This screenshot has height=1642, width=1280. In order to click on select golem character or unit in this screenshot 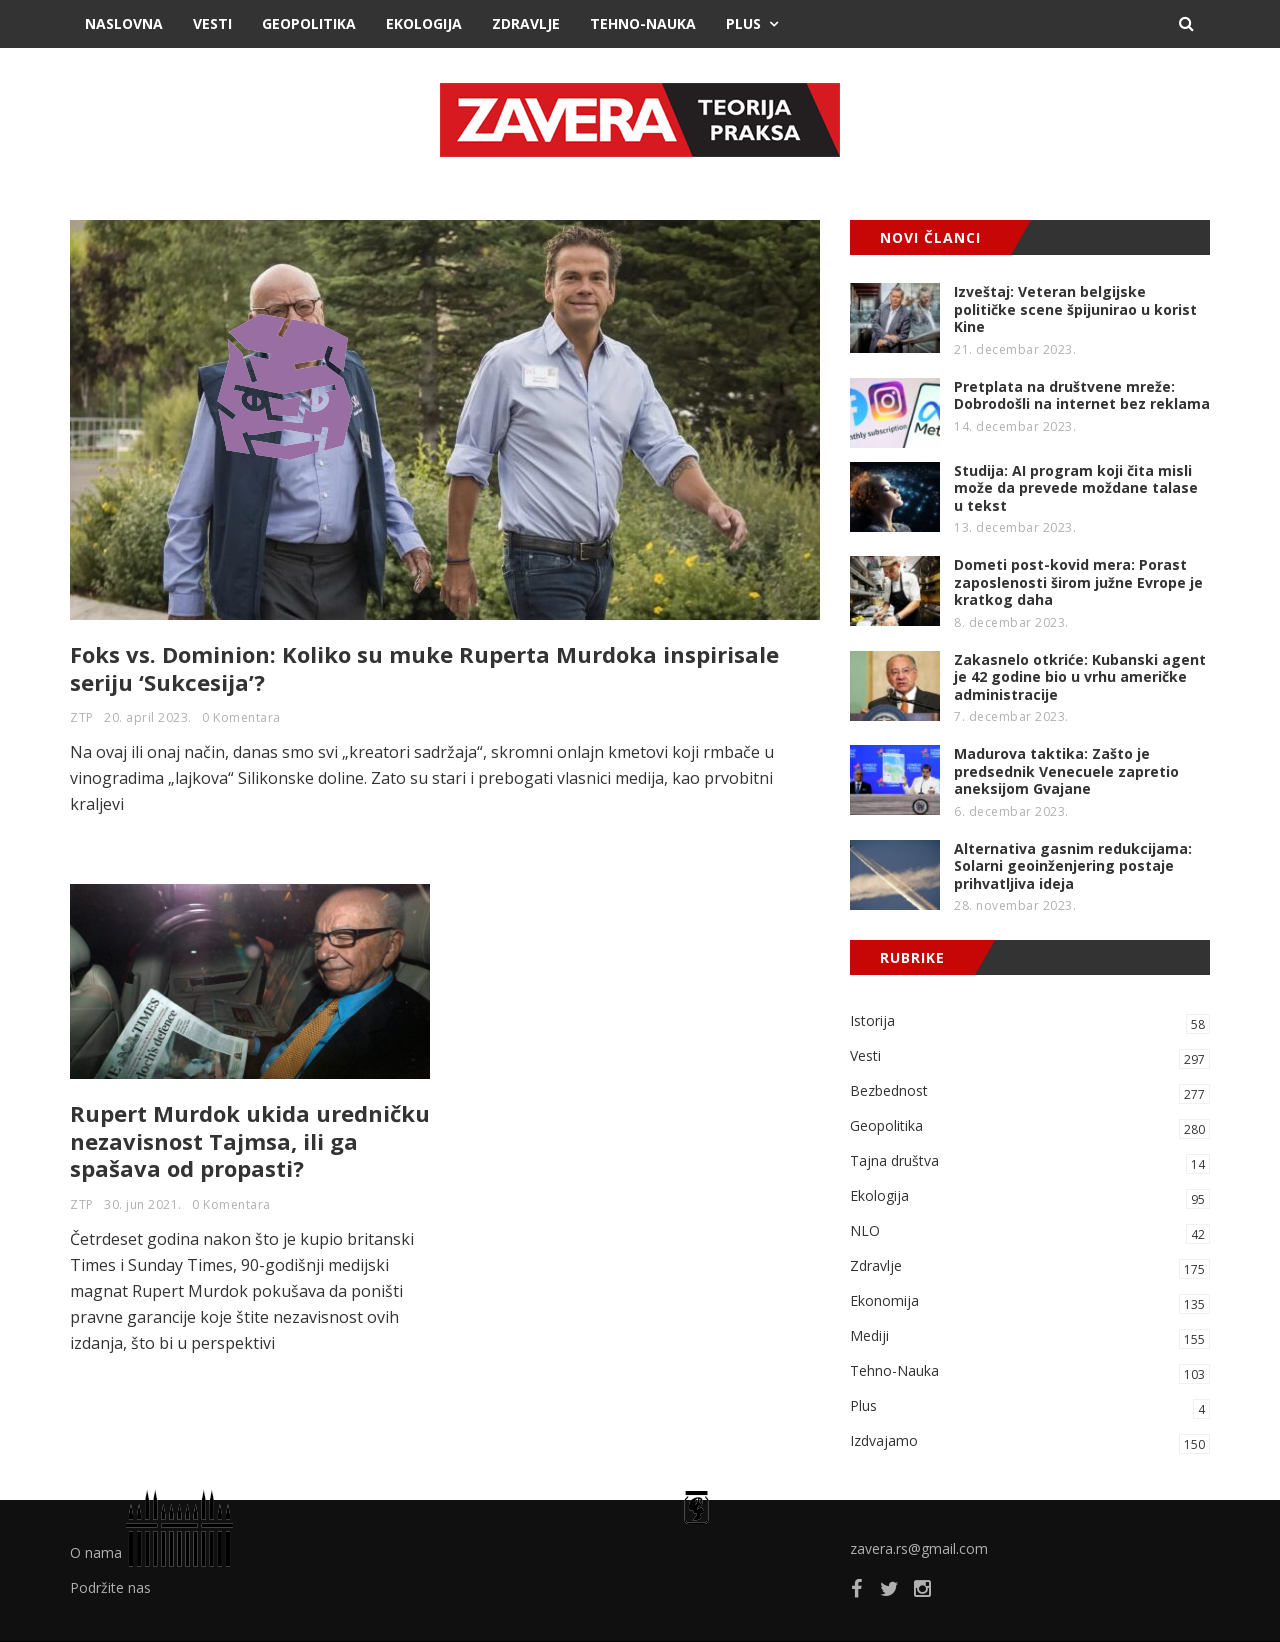, I will do `click(285, 387)`.